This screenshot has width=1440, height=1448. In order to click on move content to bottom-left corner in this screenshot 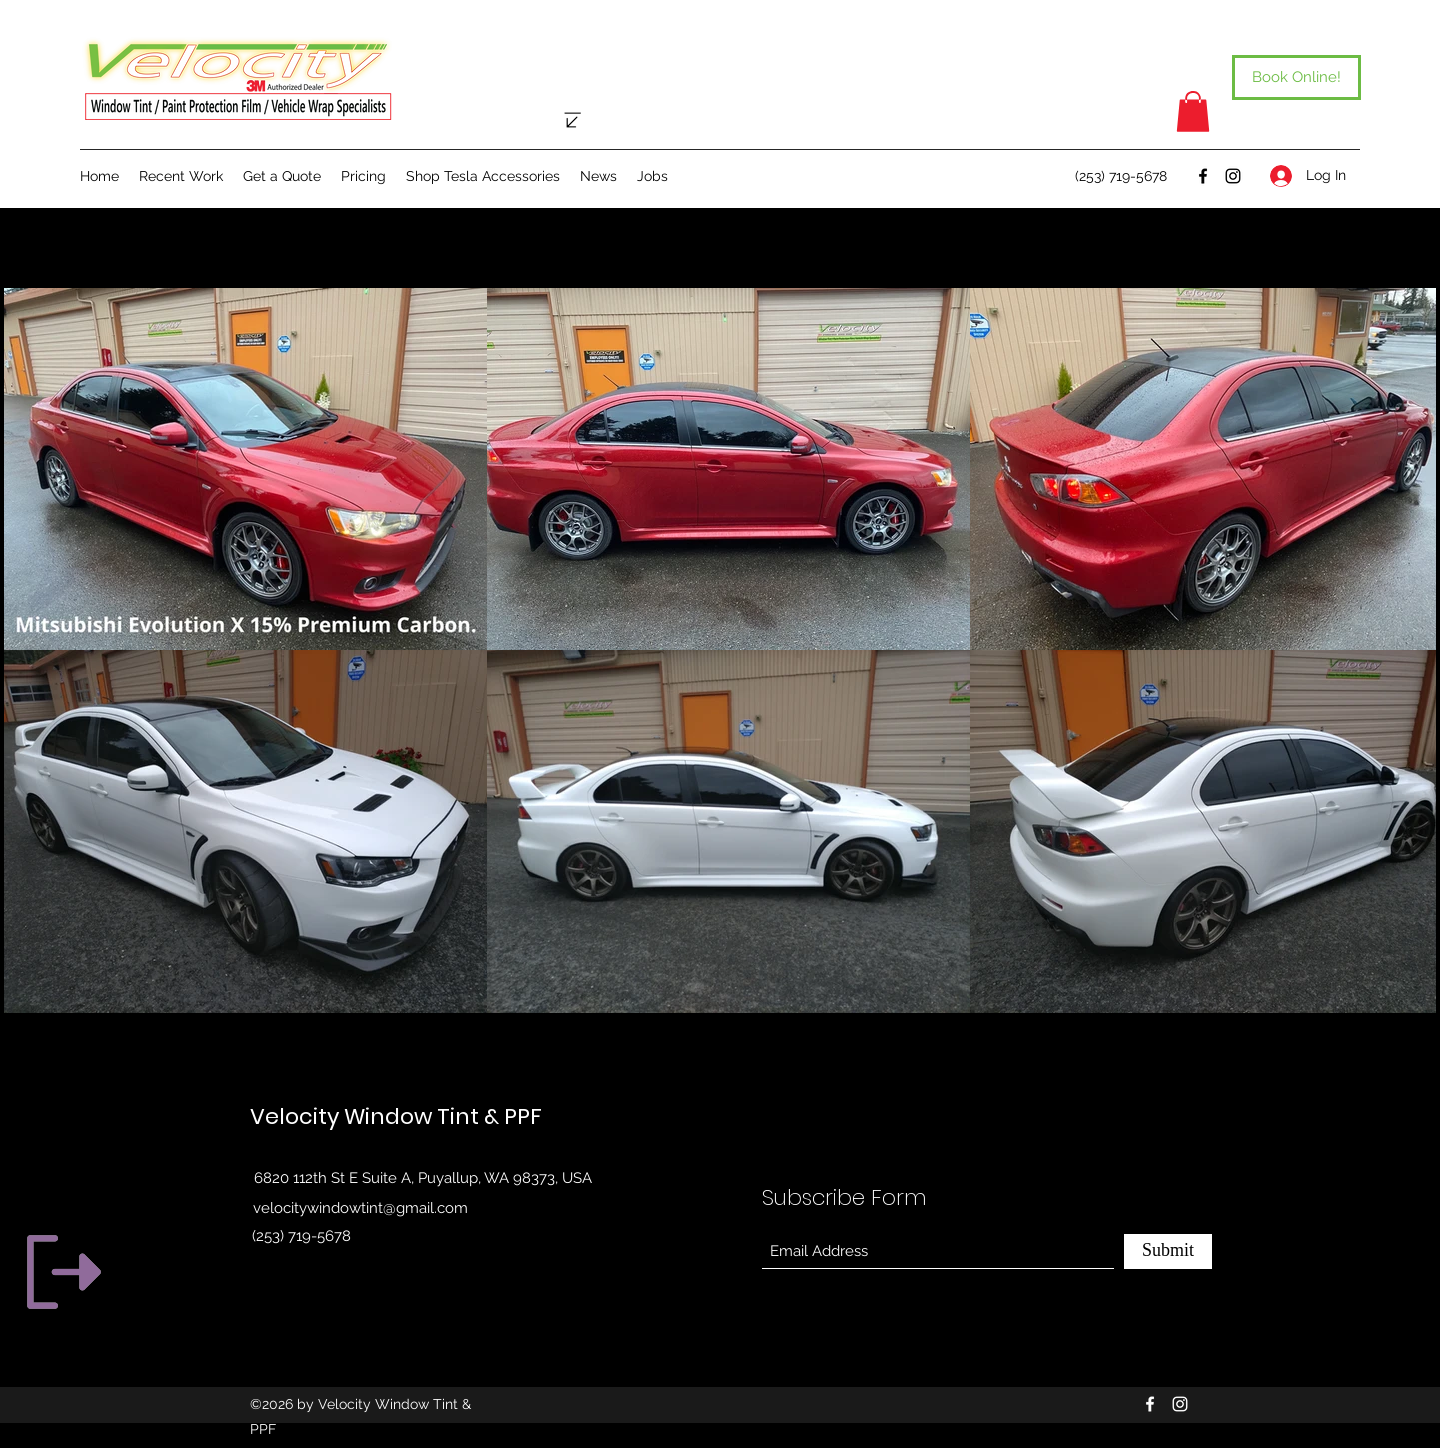, I will do `click(572, 120)`.